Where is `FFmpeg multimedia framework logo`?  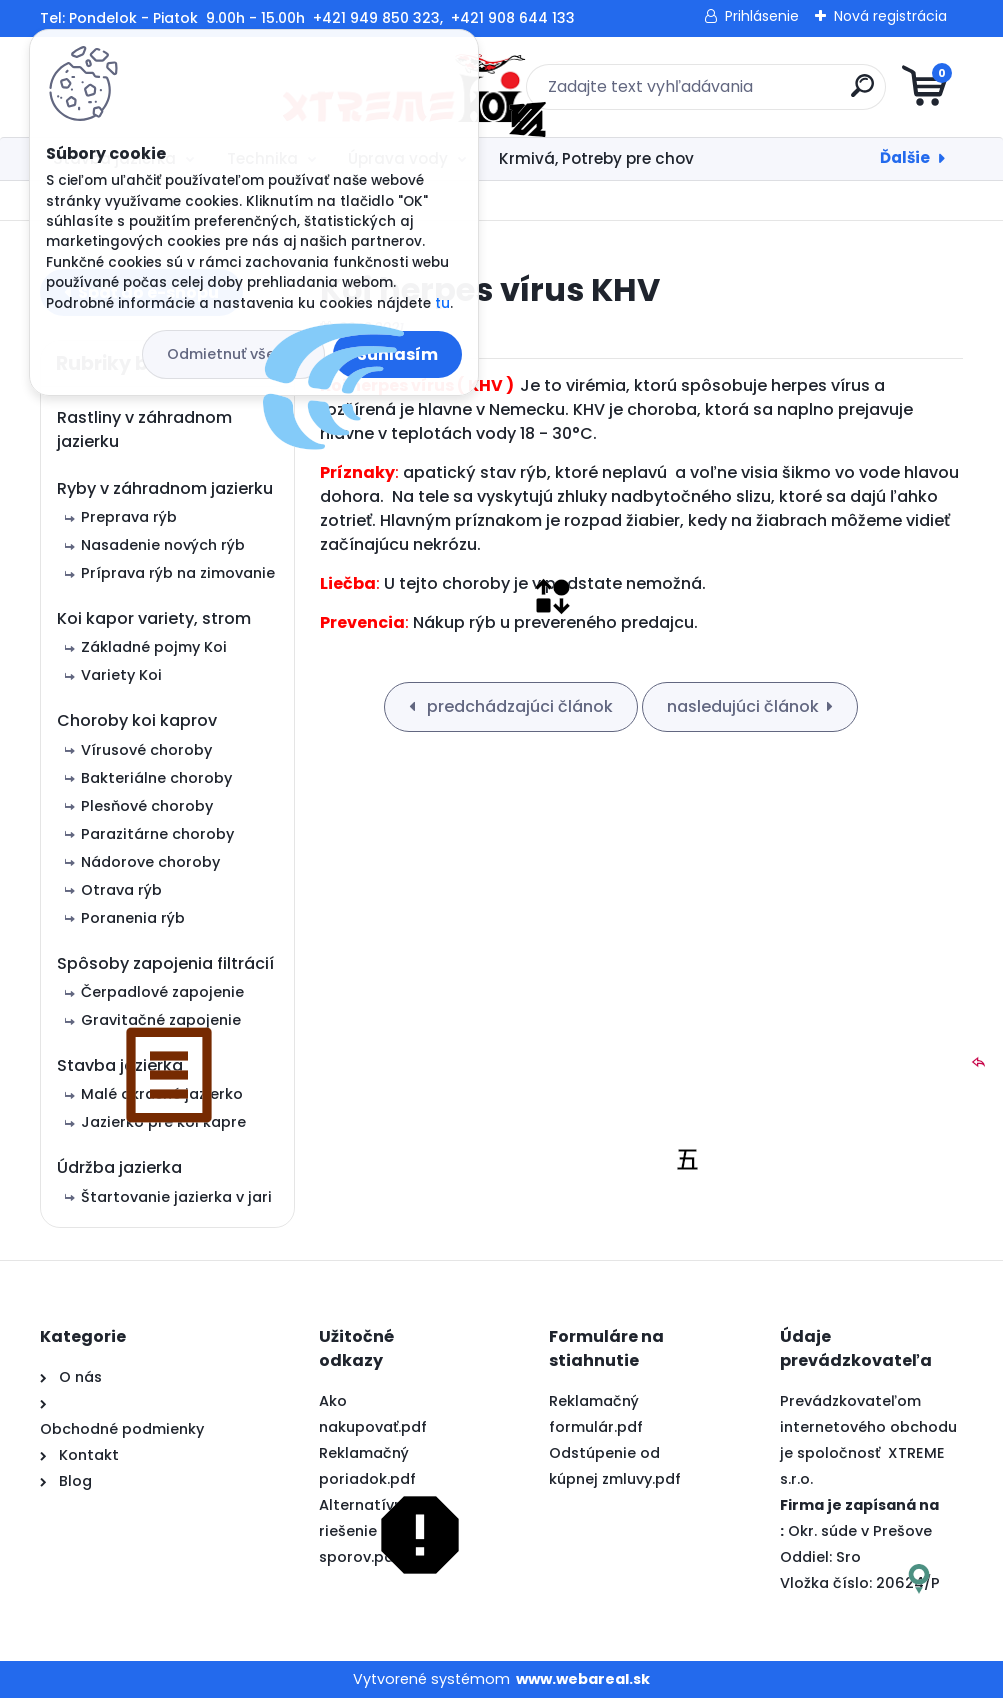 FFmpeg multimedia framework logo is located at coordinates (527, 119).